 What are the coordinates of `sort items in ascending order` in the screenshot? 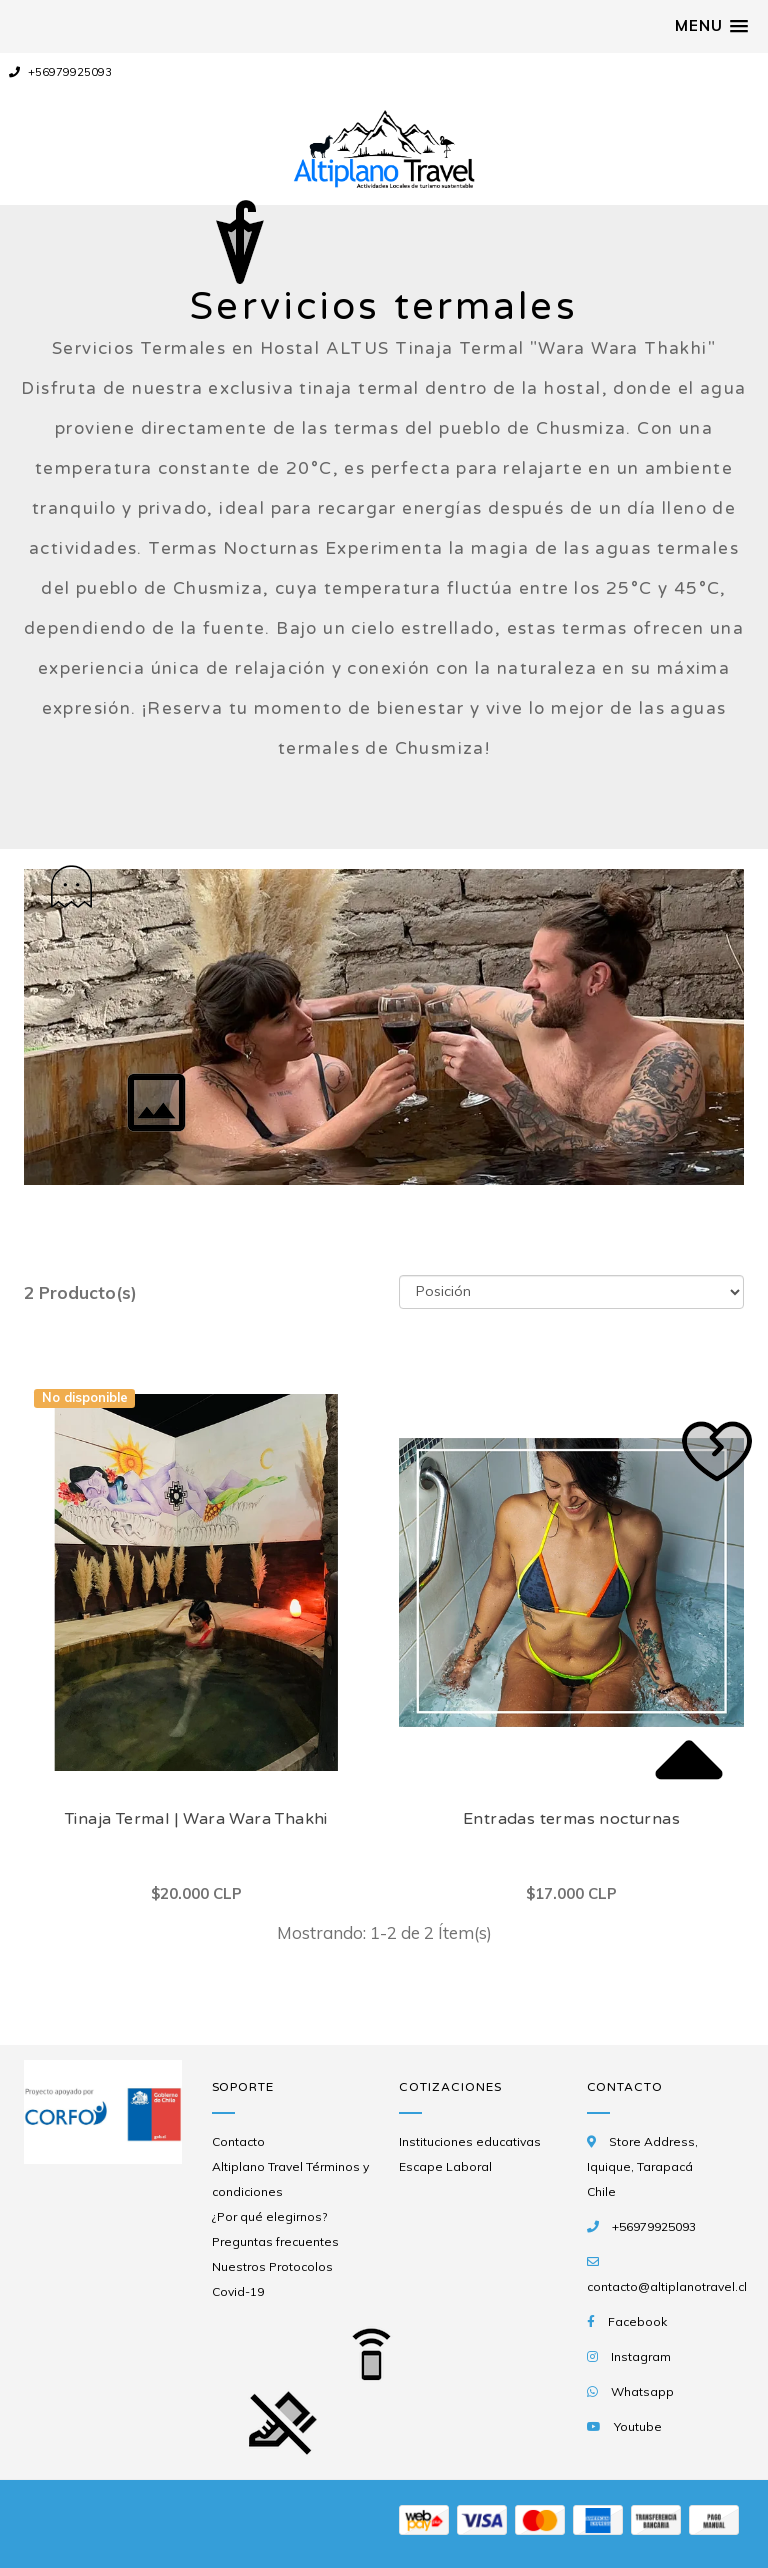 It's located at (689, 1785).